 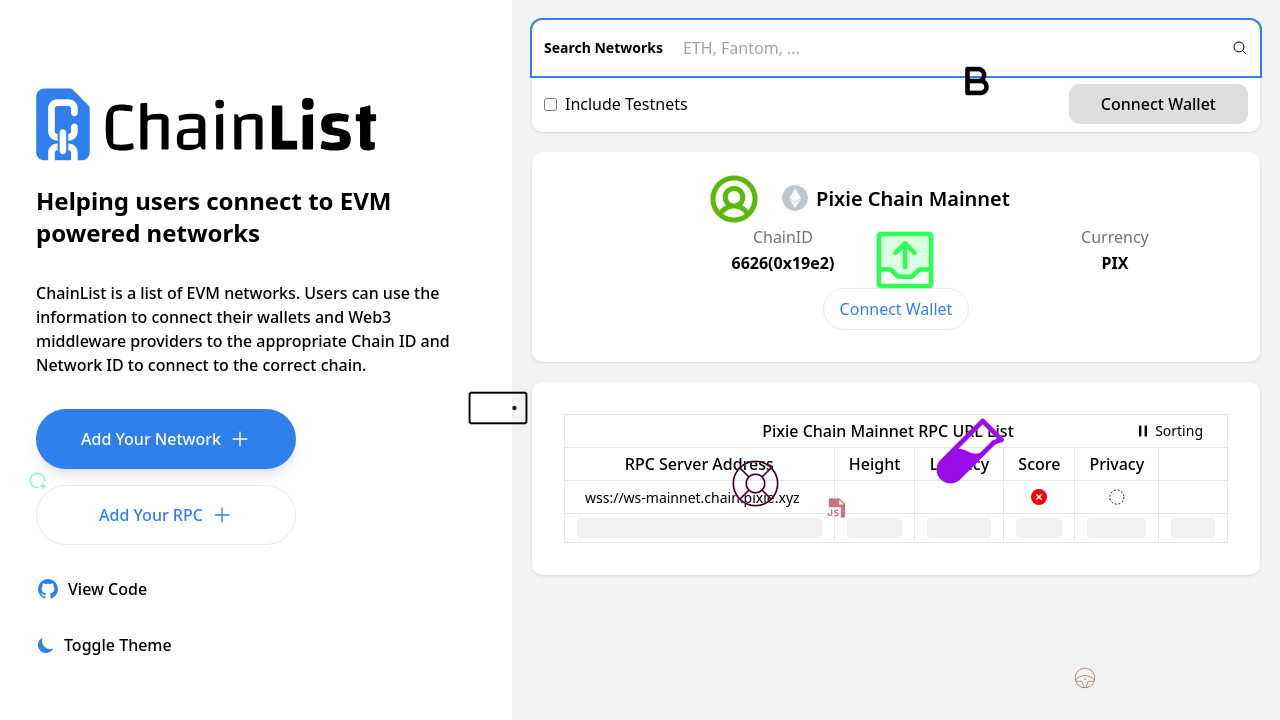 I want to click on apply bold formatting to selected text, so click(x=977, y=81).